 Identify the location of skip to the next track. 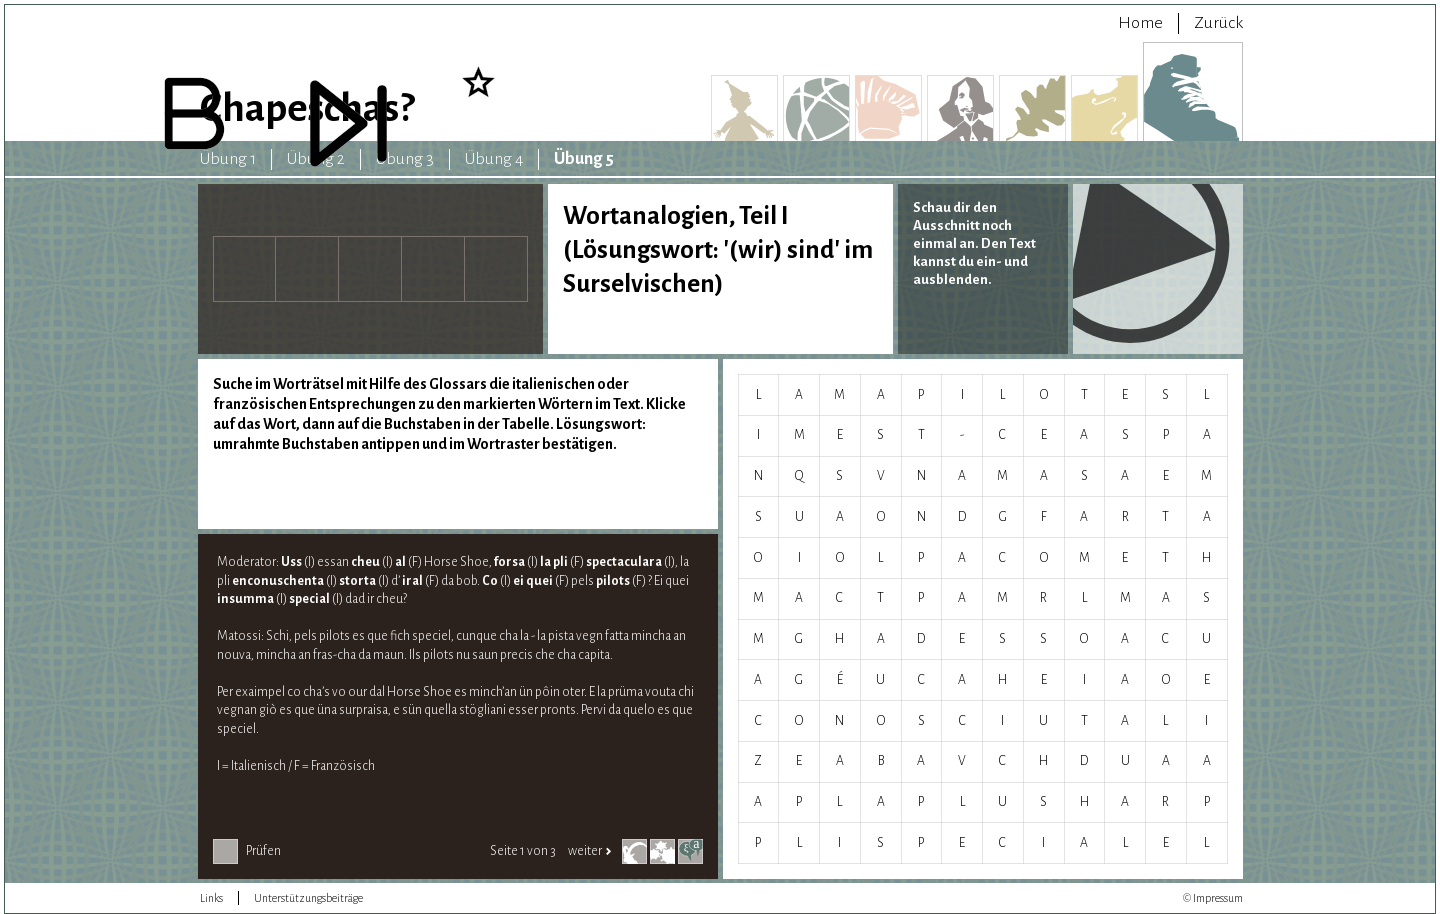
(348, 123).